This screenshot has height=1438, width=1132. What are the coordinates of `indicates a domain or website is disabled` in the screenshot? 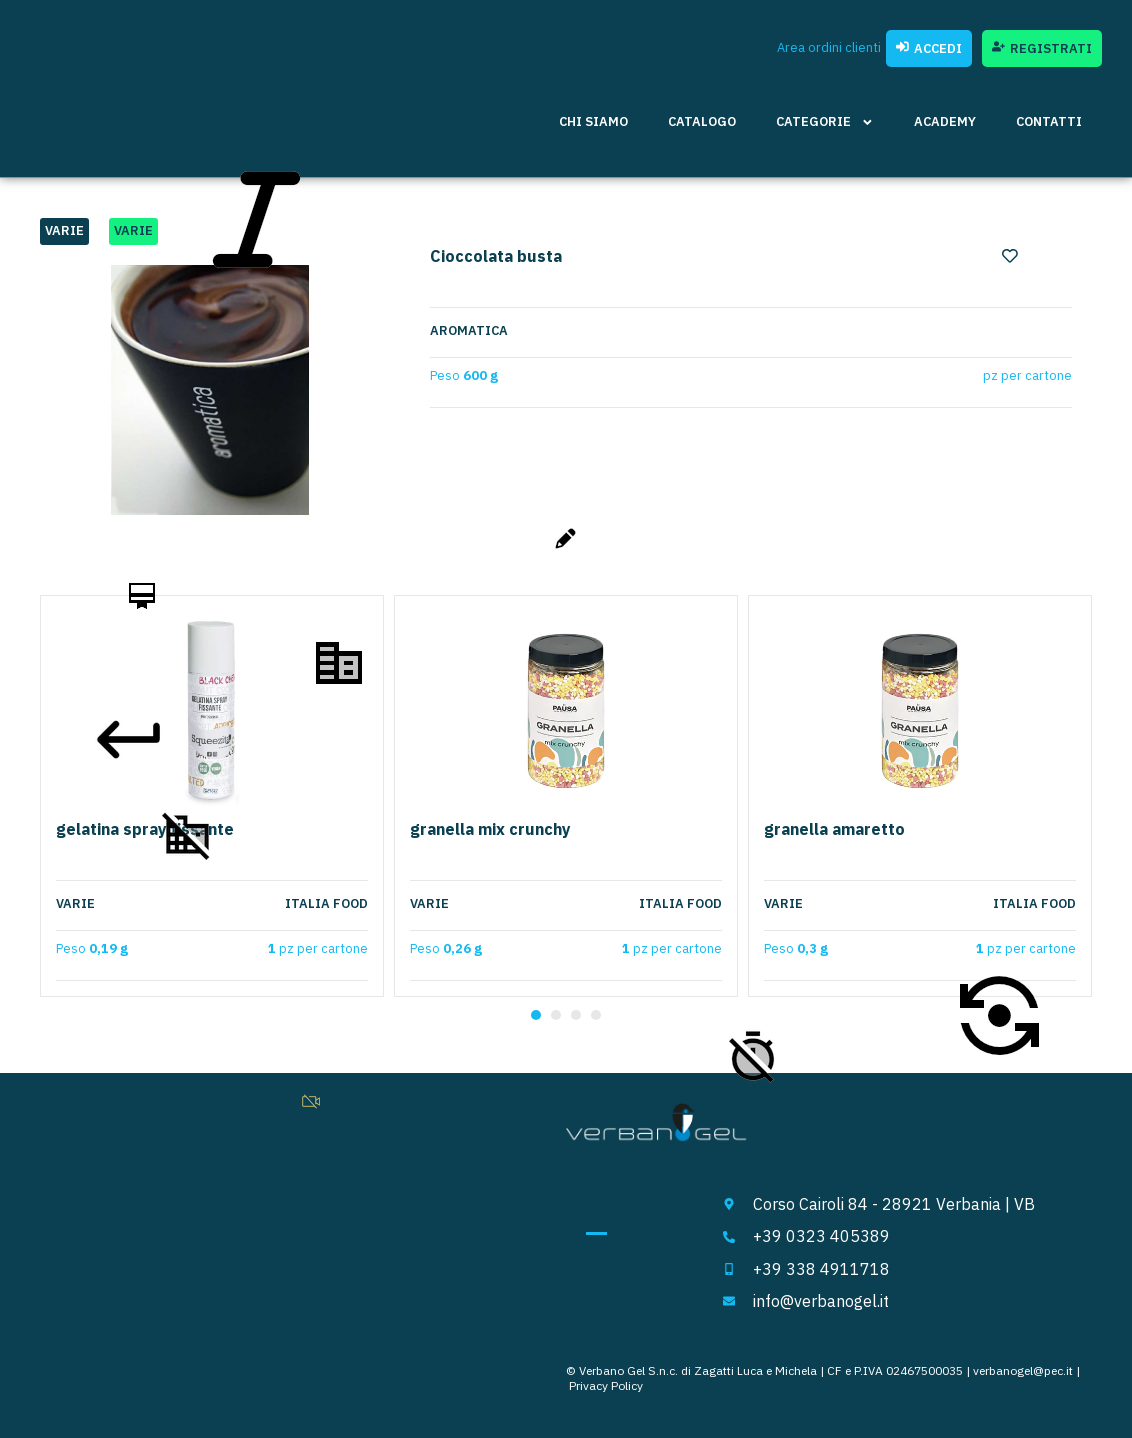 It's located at (187, 834).